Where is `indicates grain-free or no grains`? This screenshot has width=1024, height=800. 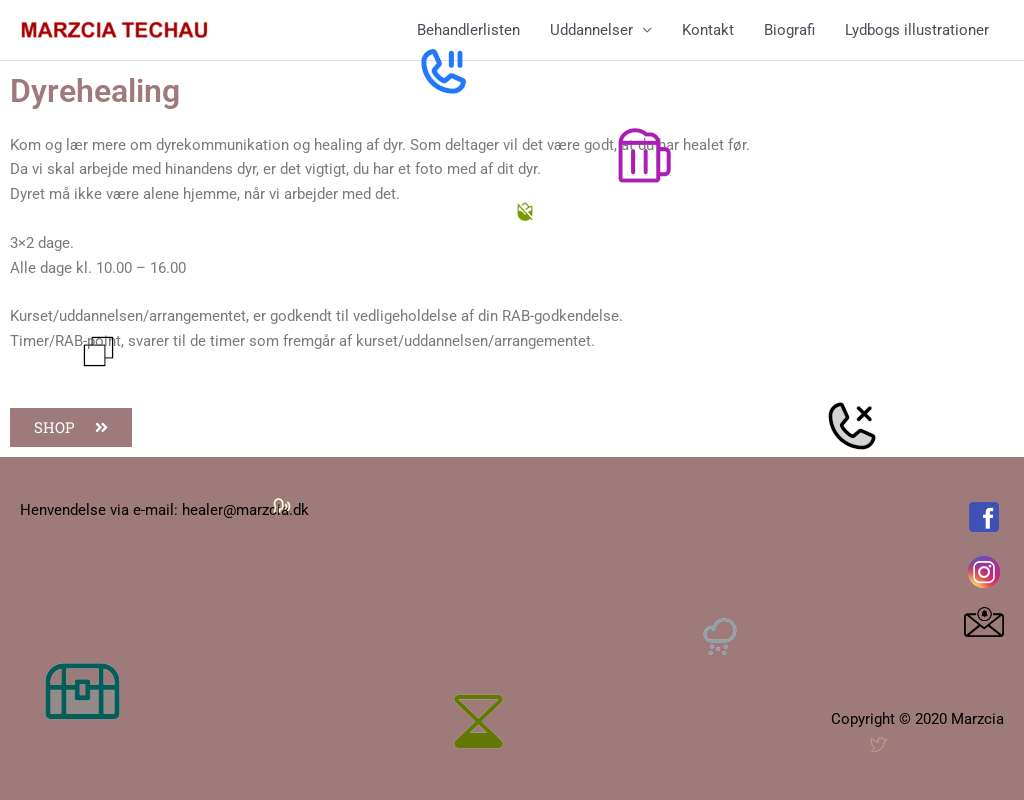
indicates grain-free or no grains is located at coordinates (525, 212).